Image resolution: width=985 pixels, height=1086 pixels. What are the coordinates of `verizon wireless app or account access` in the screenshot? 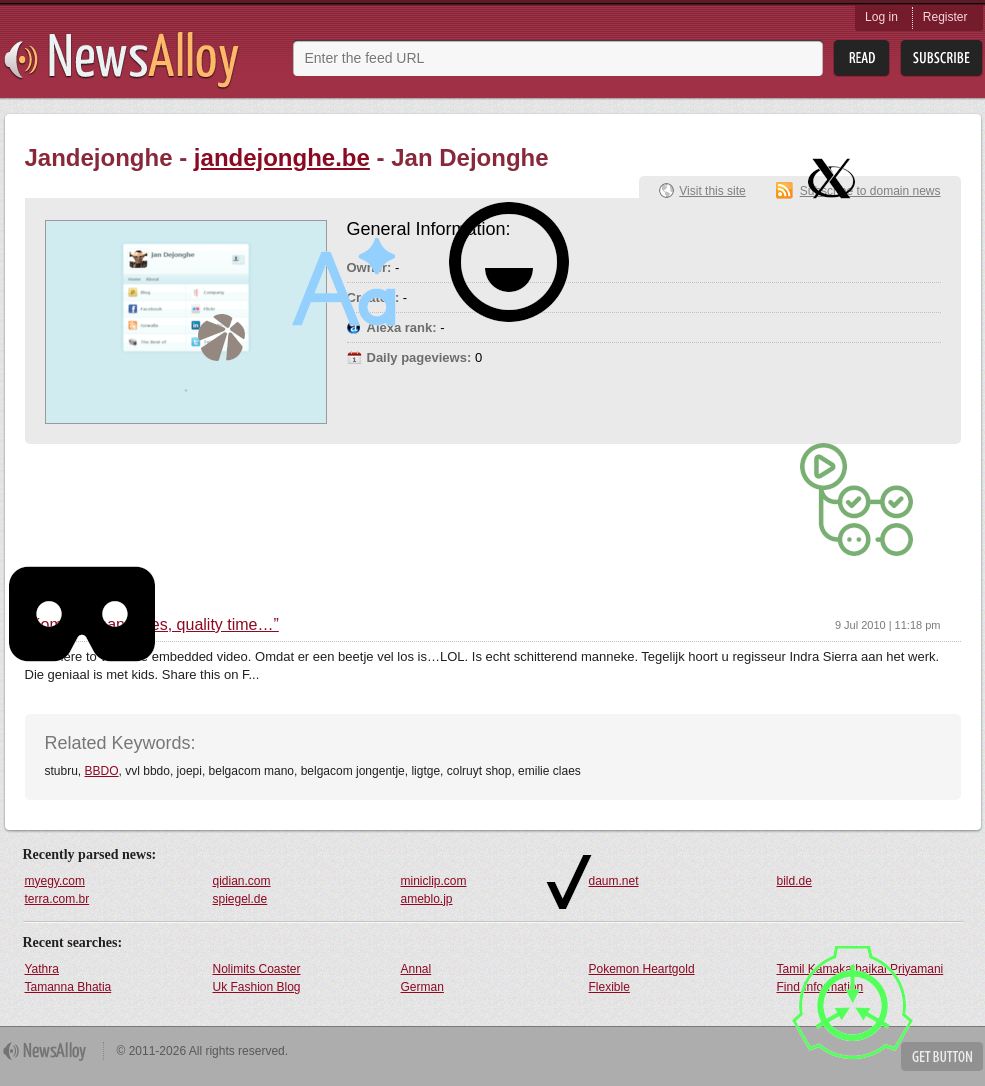 It's located at (569, 882).